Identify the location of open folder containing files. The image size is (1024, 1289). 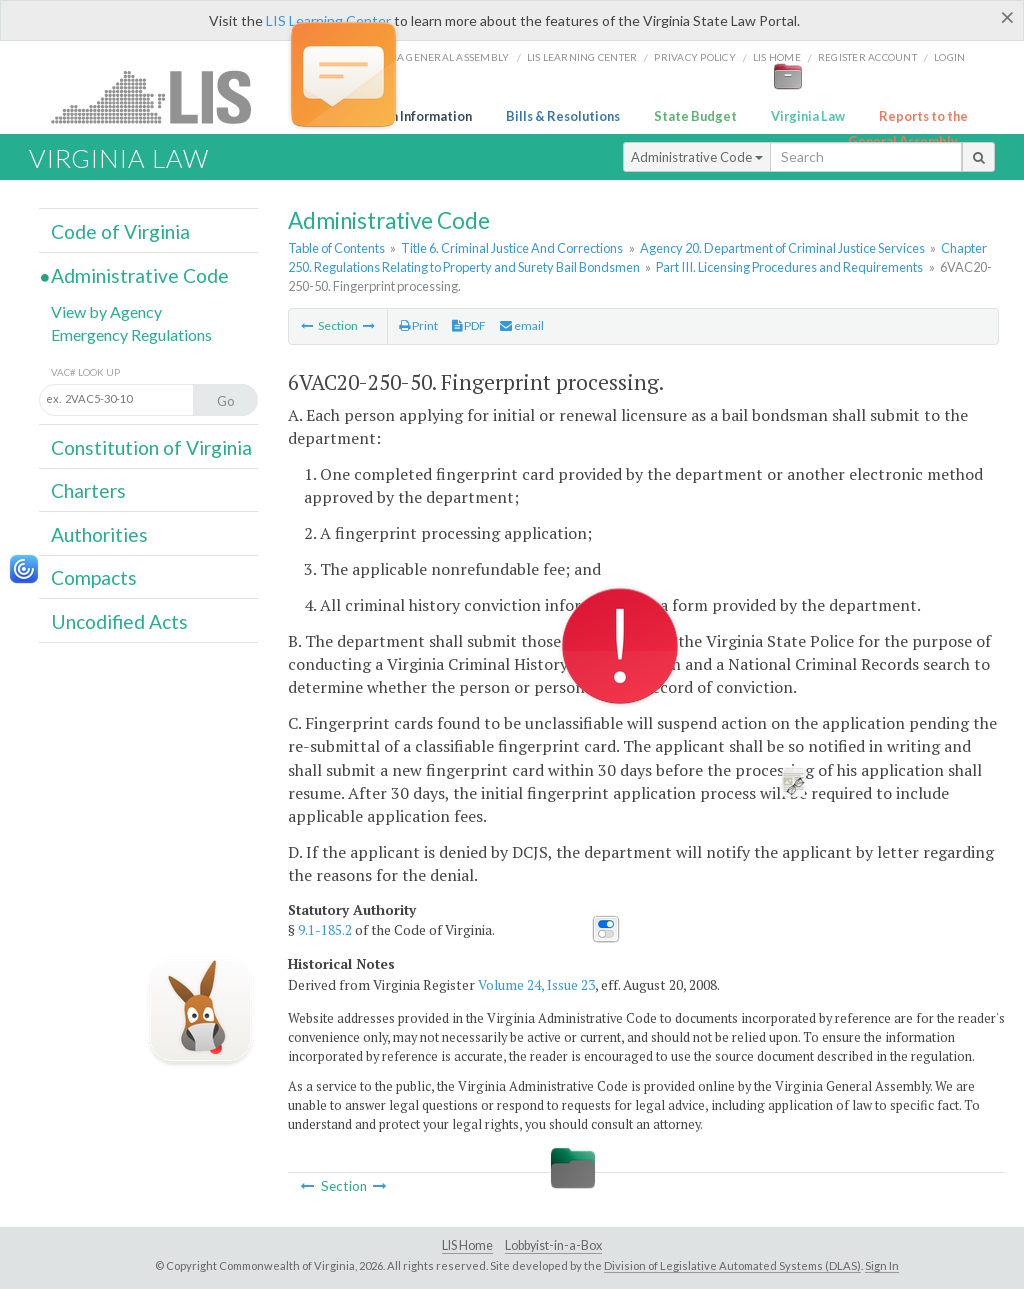
(573, 1168).